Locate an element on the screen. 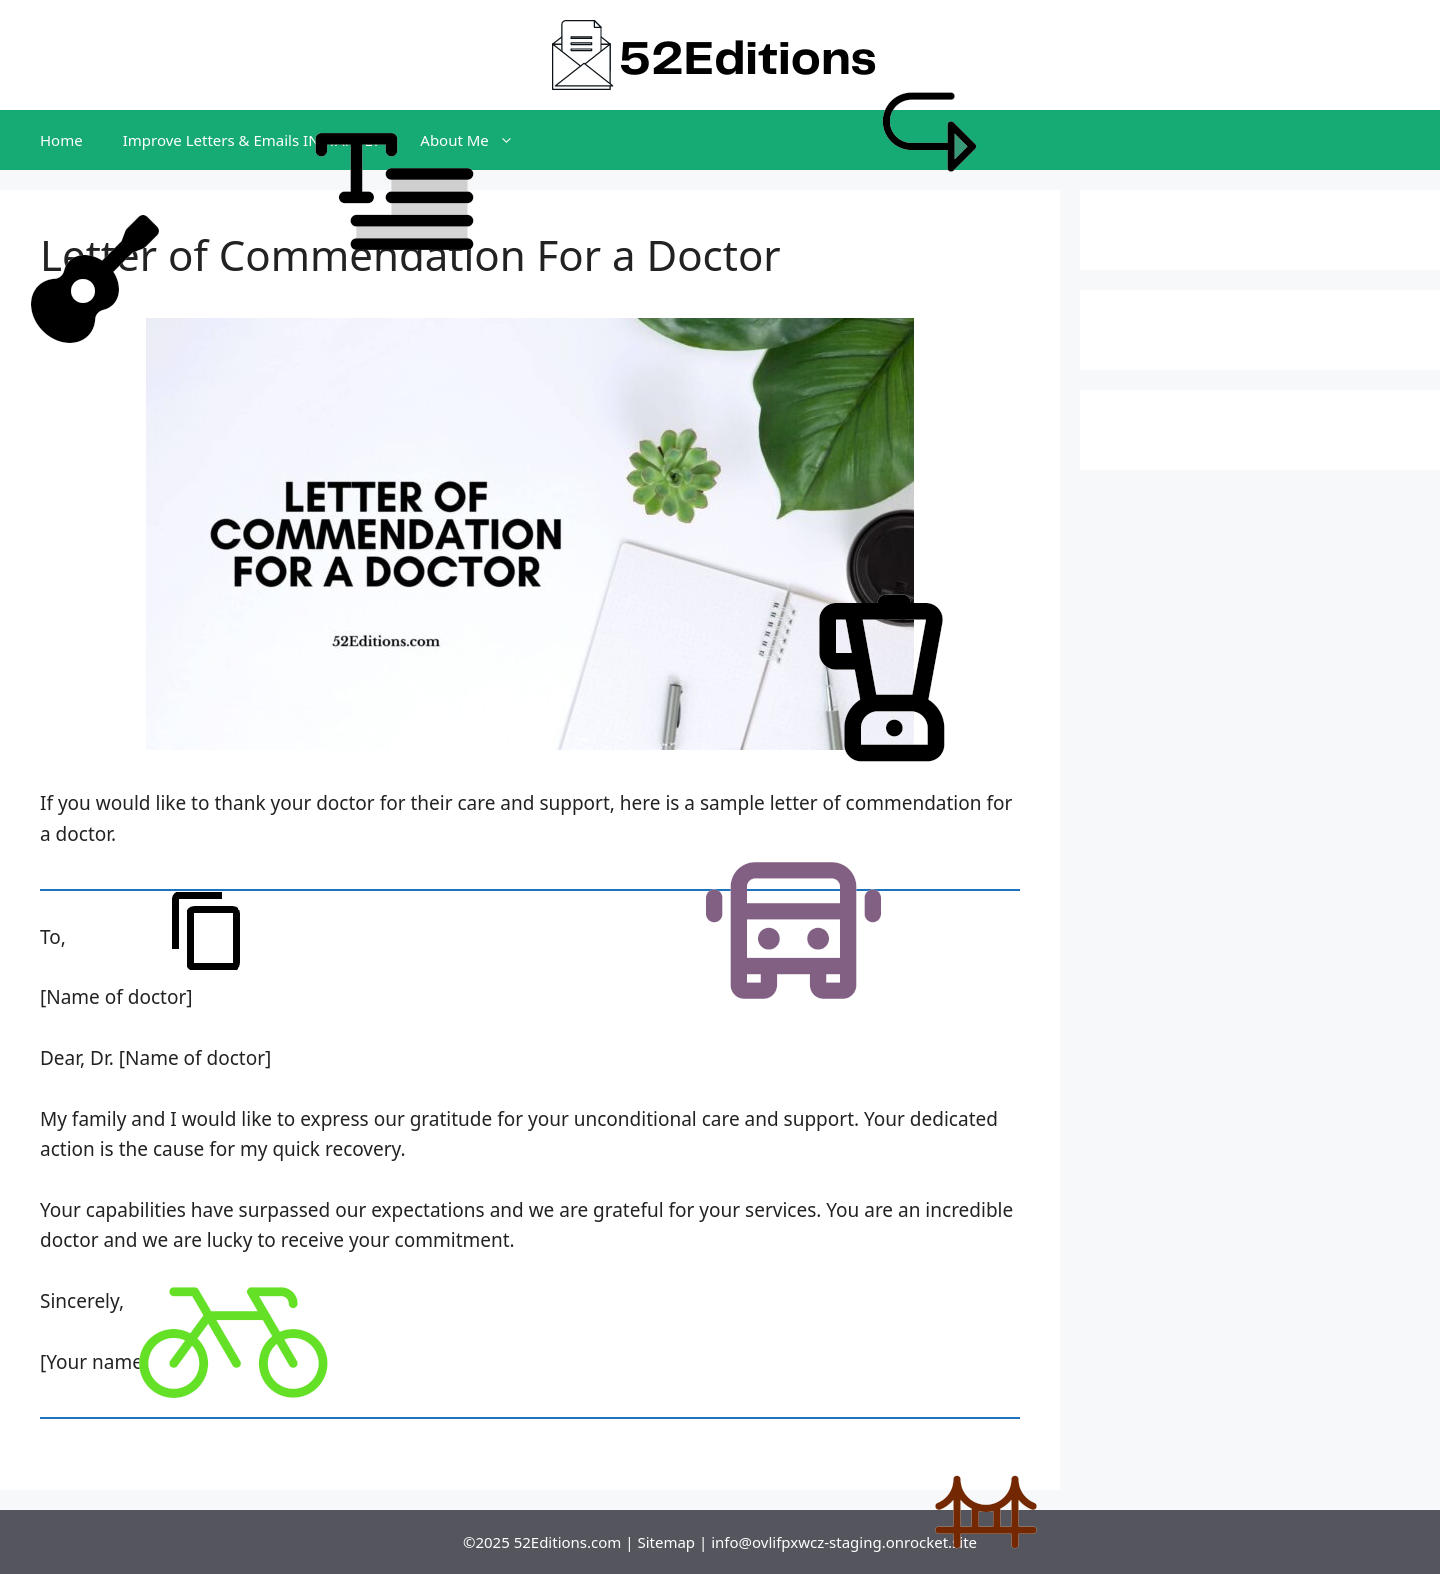 This screenshot has width=1440, height=1574. view nearby bridges or crossings is located at coordinates (986, 1512).